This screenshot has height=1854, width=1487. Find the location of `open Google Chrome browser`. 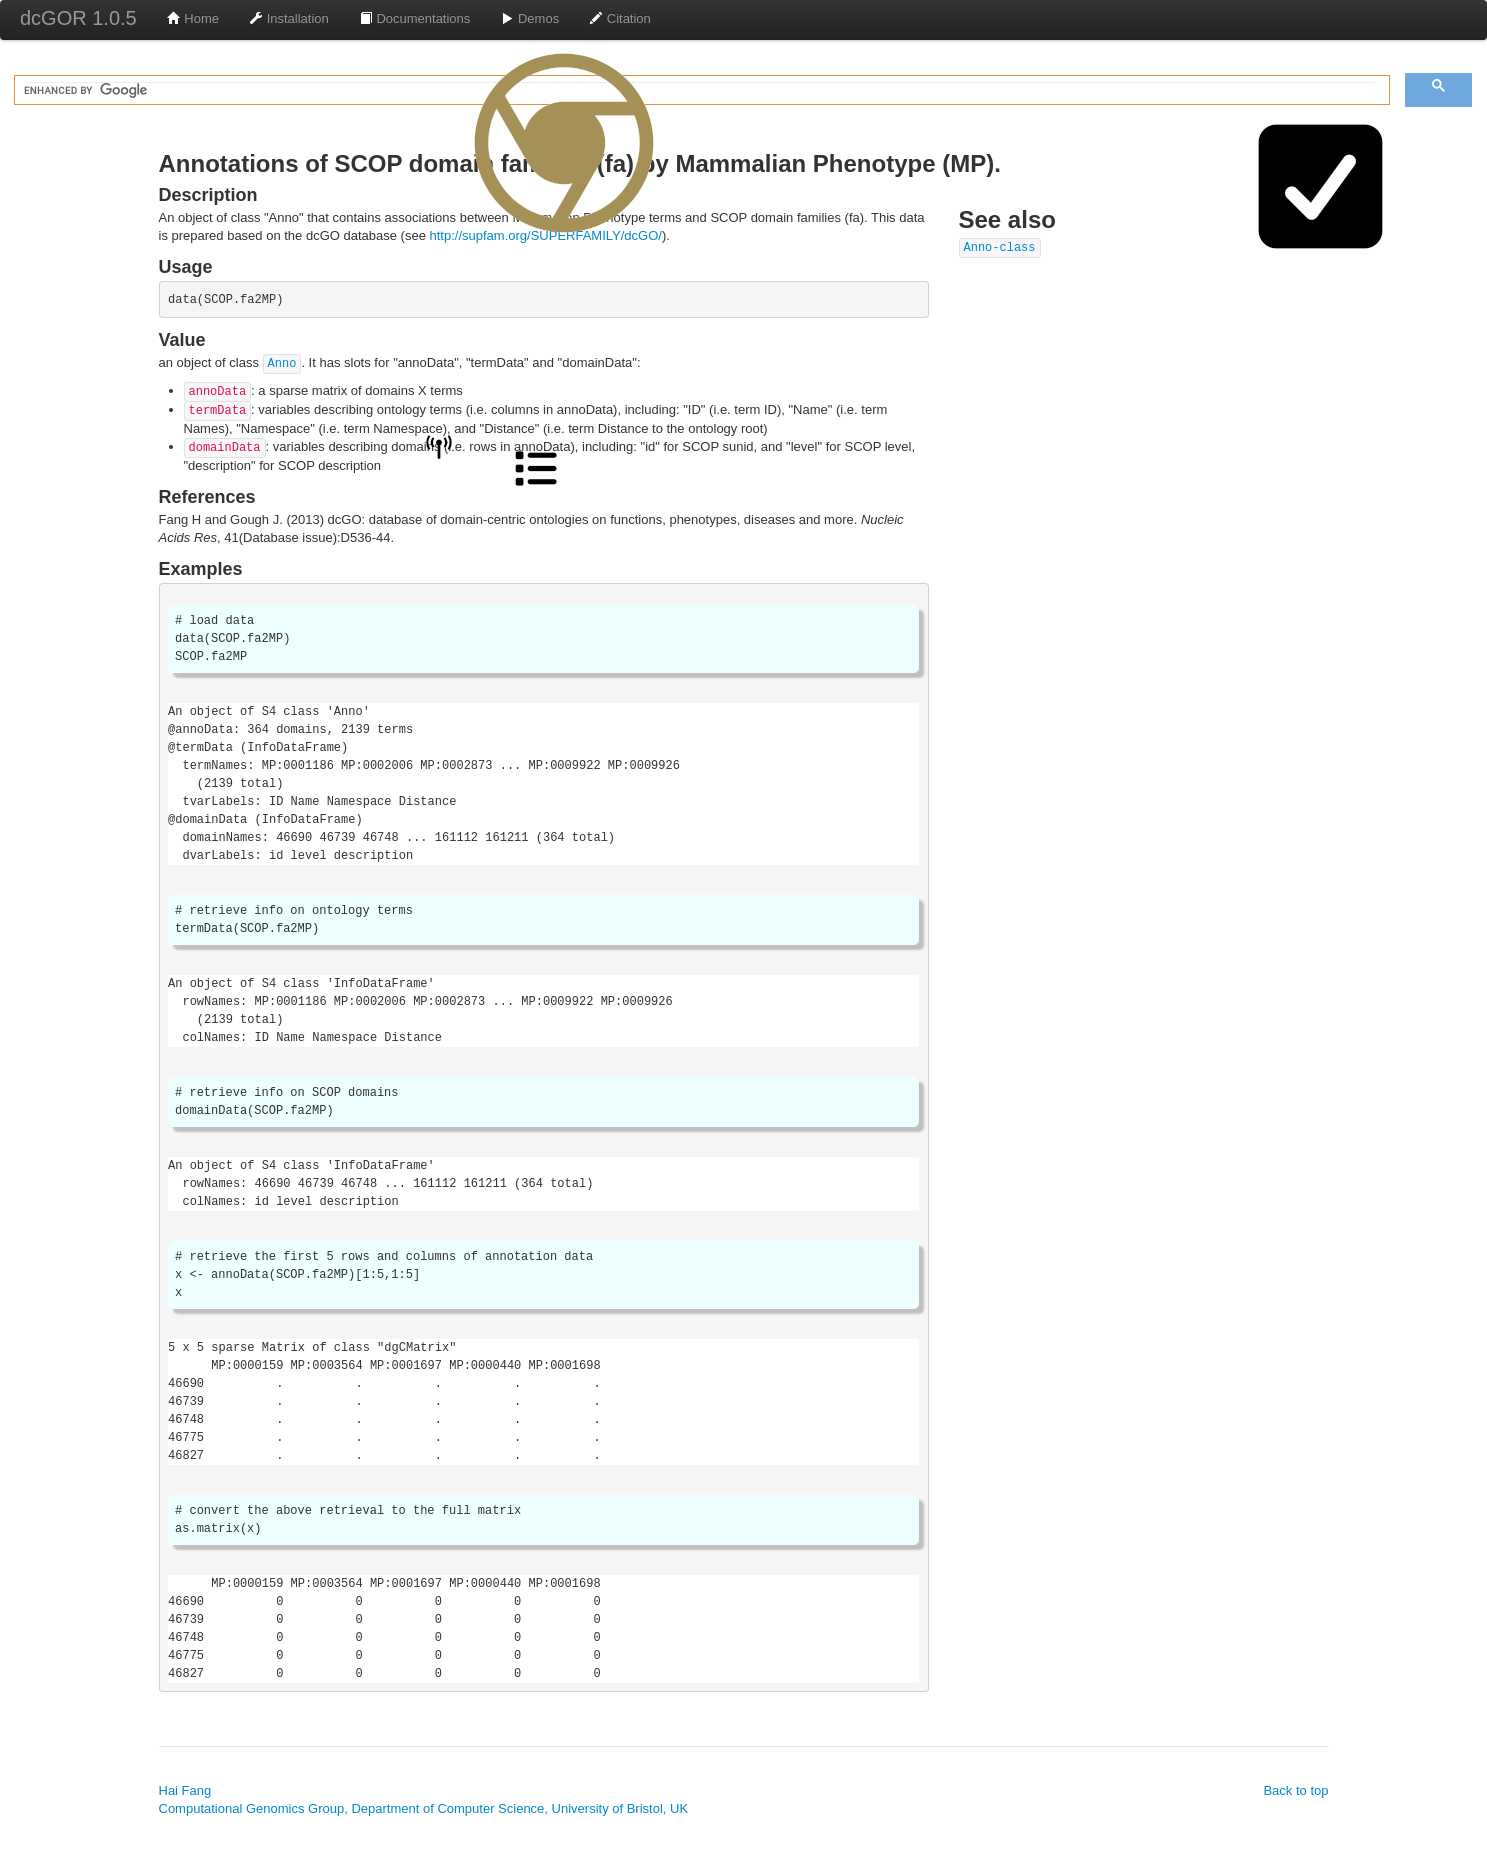

open Google Chrome browser is located at coordinates (564, 143).